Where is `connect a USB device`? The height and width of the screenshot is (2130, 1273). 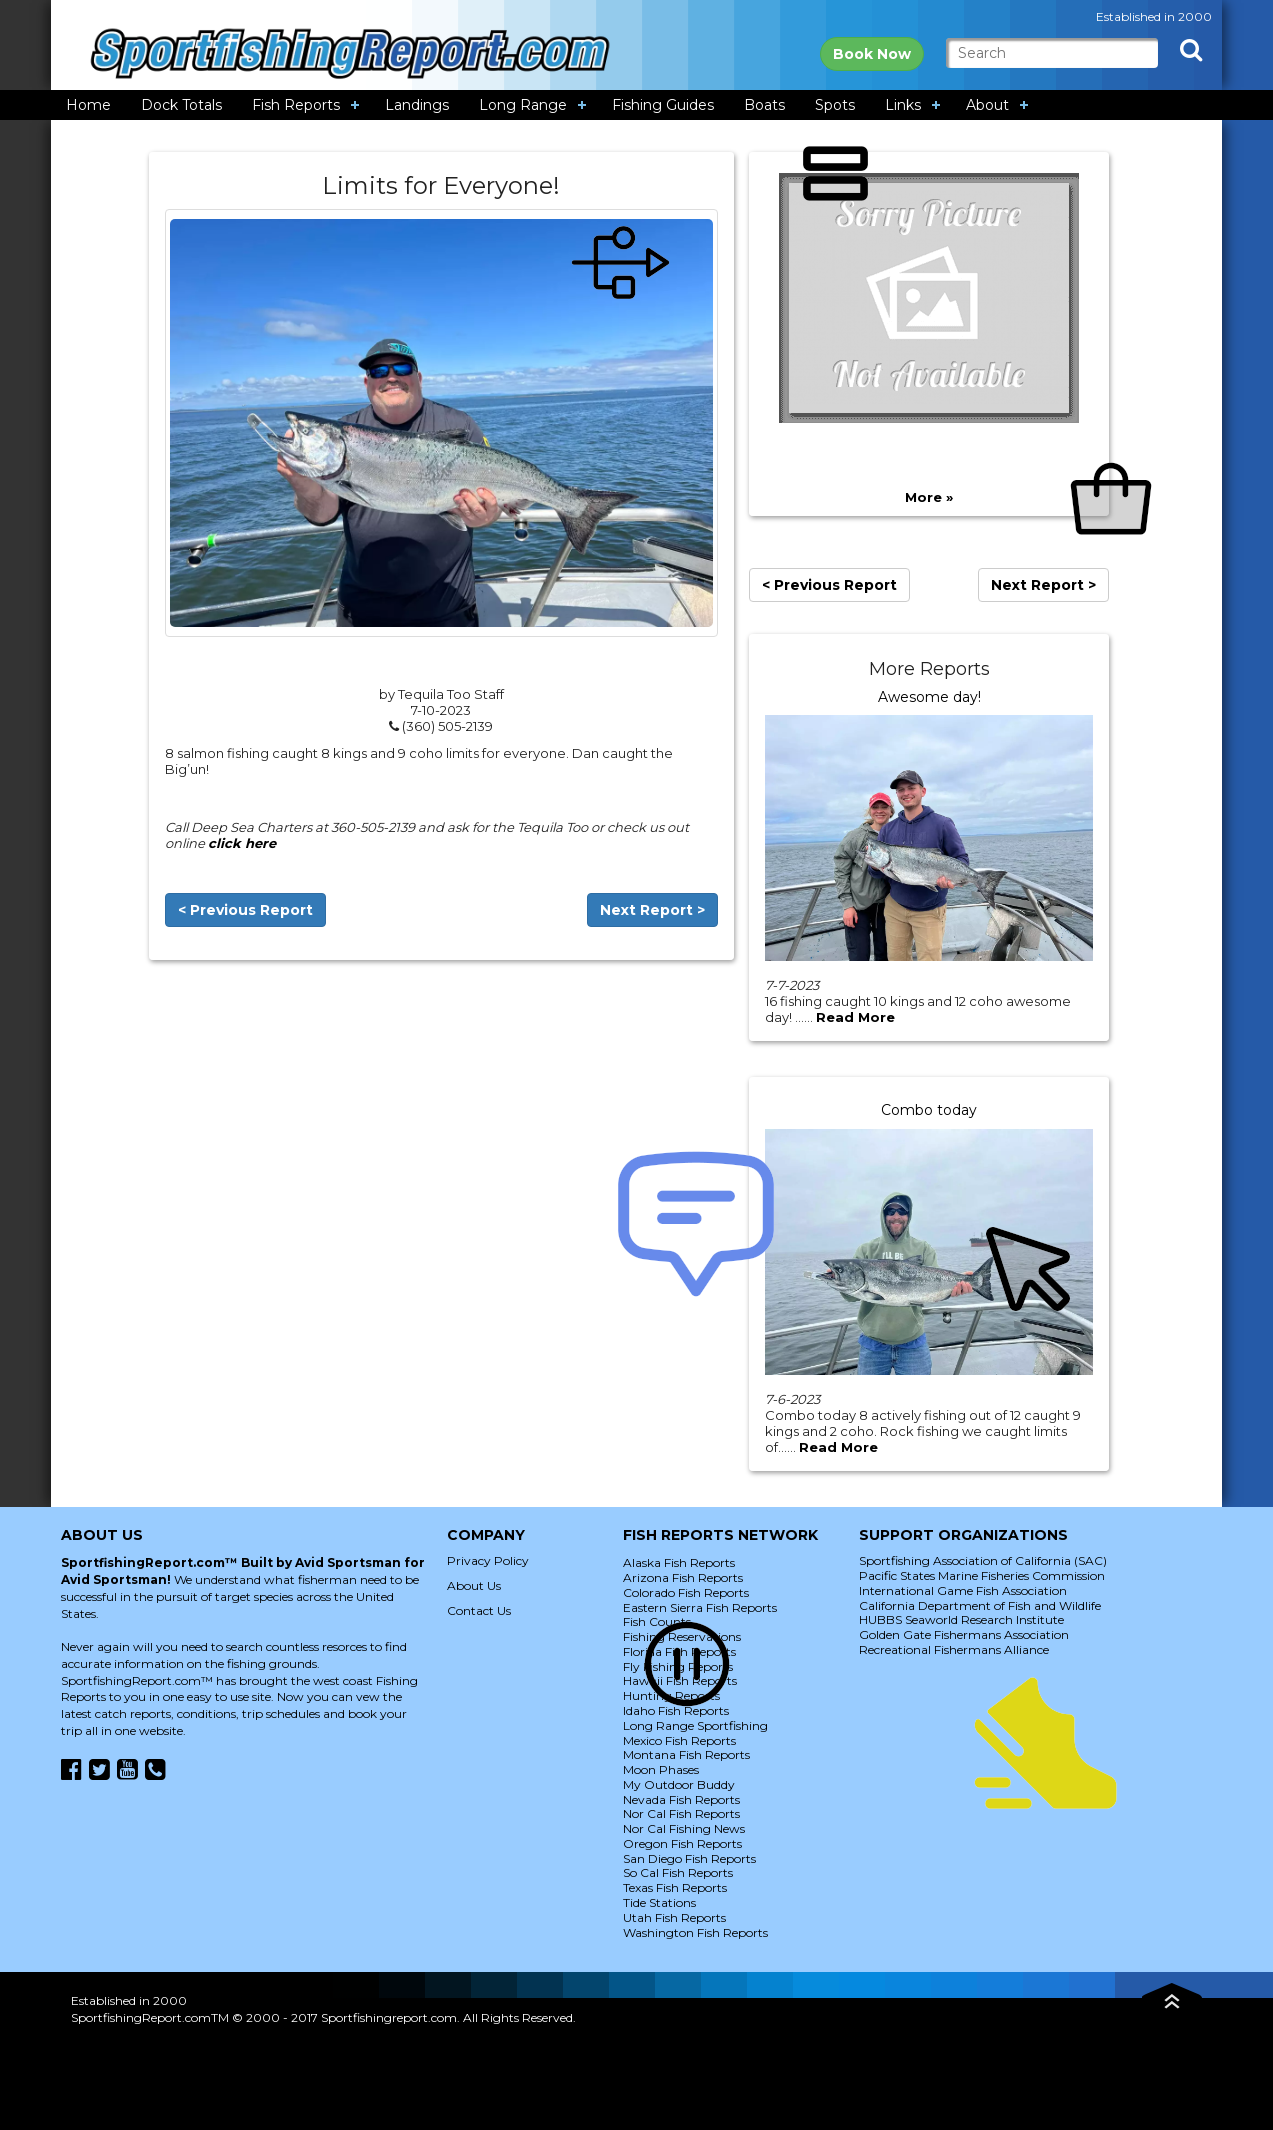
connect a USB device is located at coordinates (620, 262).